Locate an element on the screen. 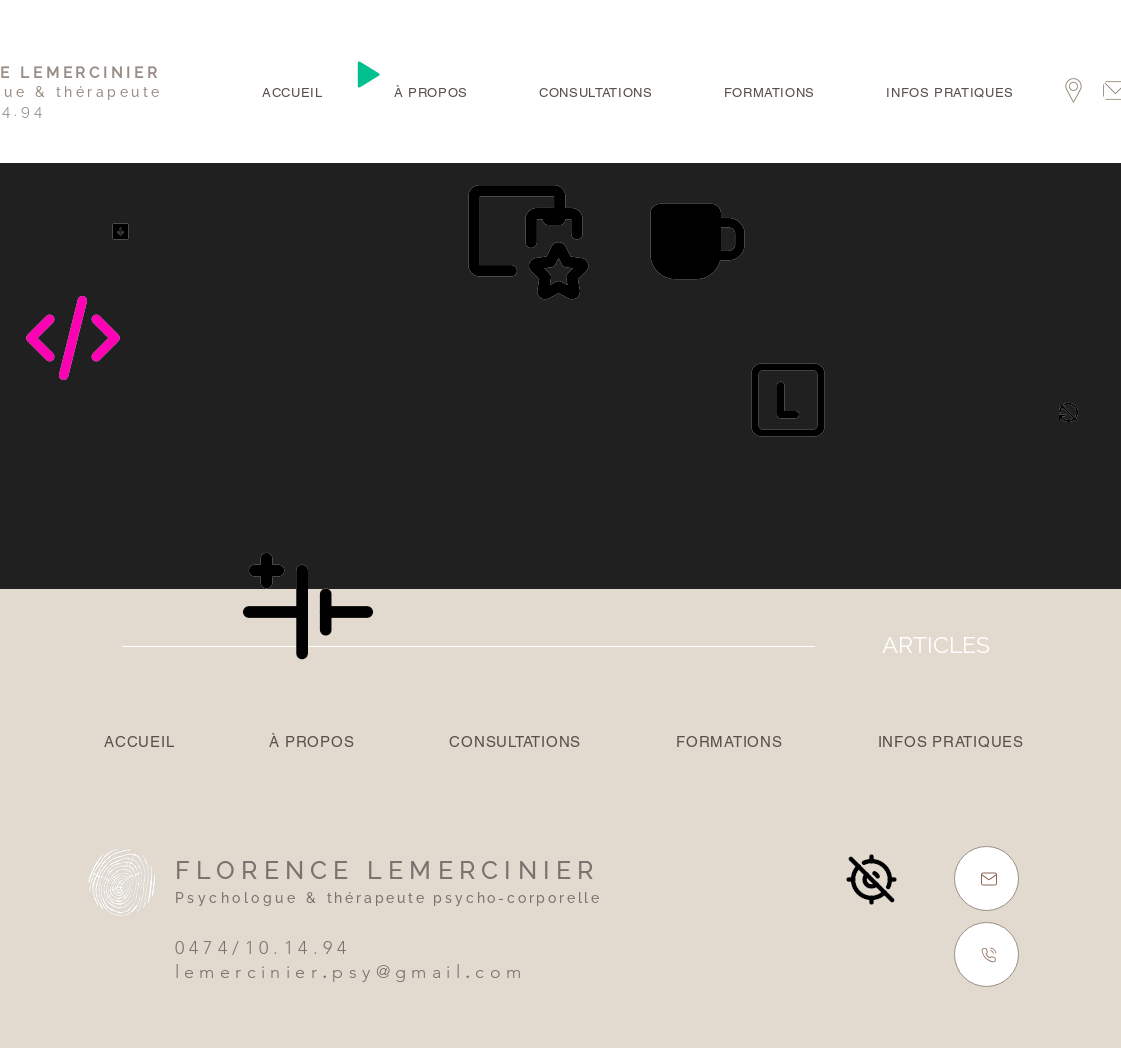 This screenshot has width=1121, height=1048. access coffee break or break time features is located at coordinates (697, 241).